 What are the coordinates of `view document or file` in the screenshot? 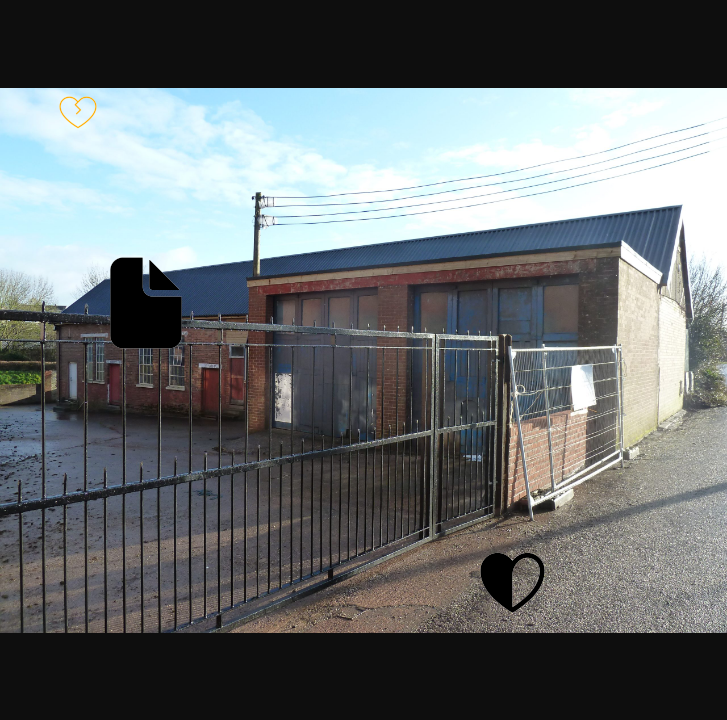 It's located at (146, 303).